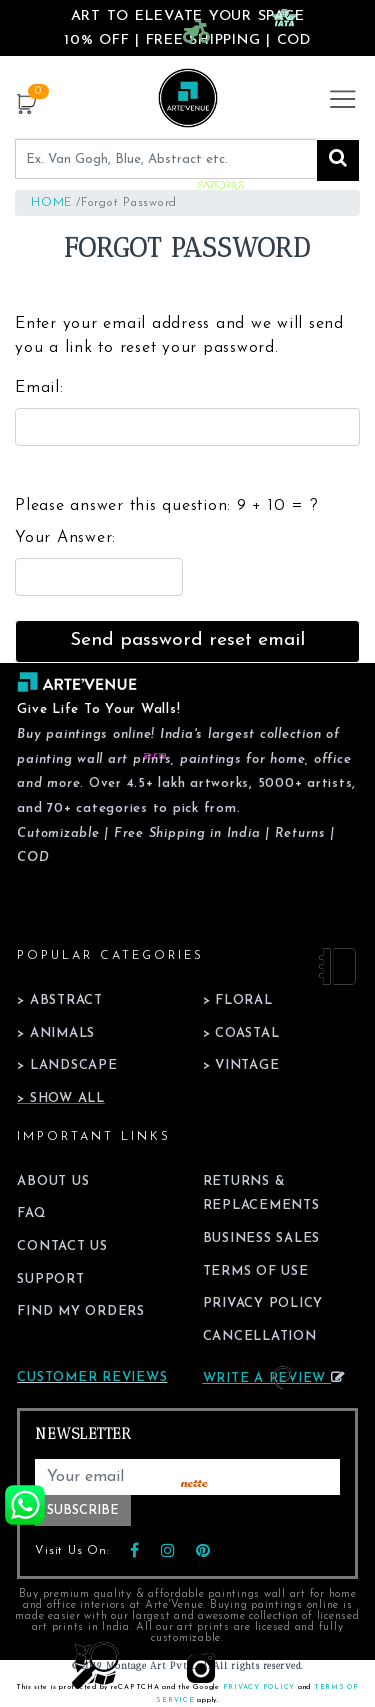 The width and height of the screenshot is (375, 1707). Describe the element at coordinates (201, 1668) in the screenshot. I see `open piwigo photo gallery app` at that location.